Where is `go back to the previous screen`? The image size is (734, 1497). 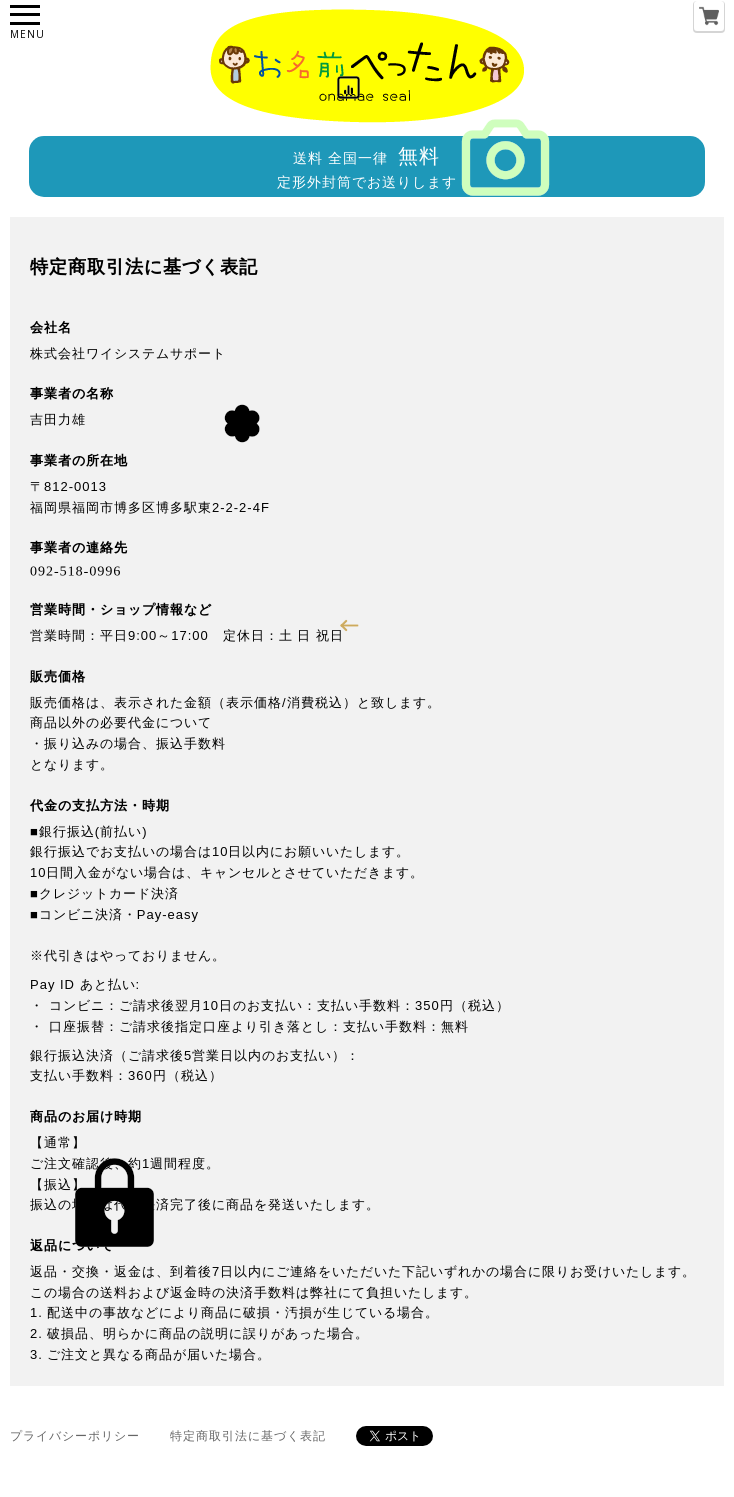 go back to the previous screen is located at coordinates (349, 625).